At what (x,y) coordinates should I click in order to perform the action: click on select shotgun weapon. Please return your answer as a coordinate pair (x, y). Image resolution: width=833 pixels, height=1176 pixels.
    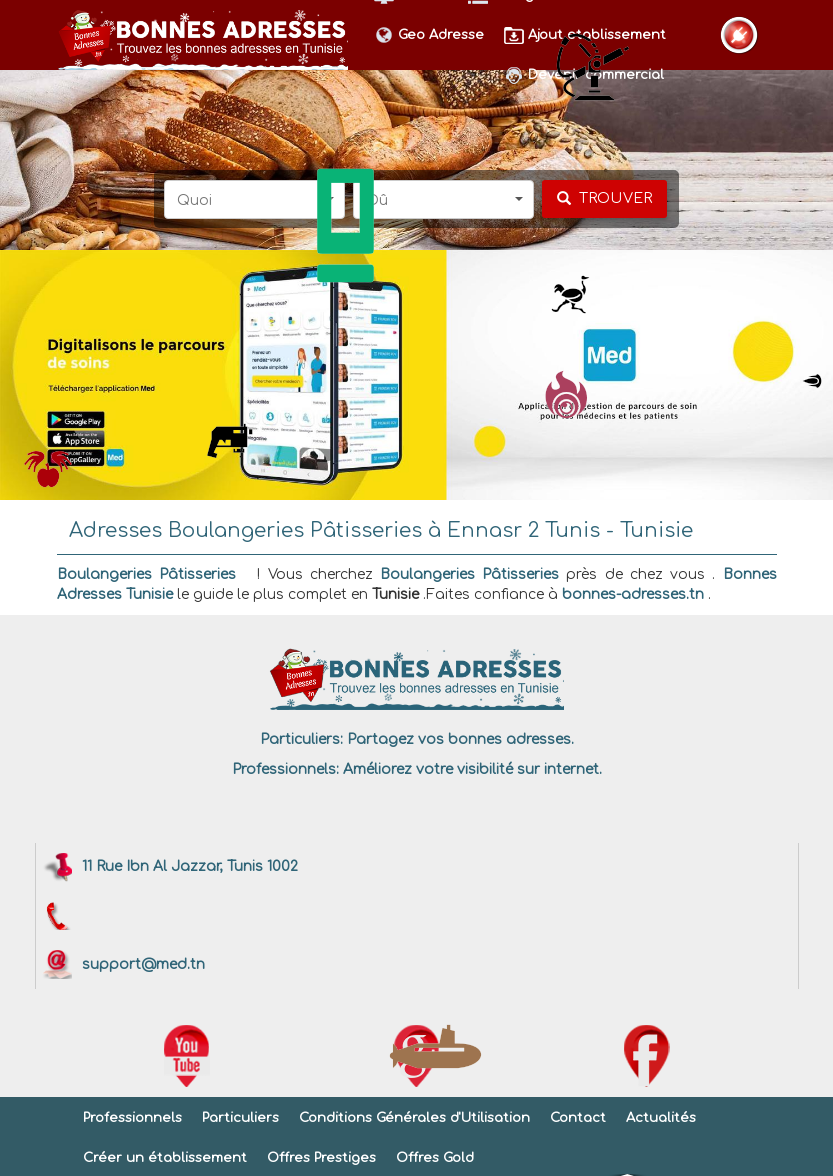
    Looking at the image, I should click on (345, 225).